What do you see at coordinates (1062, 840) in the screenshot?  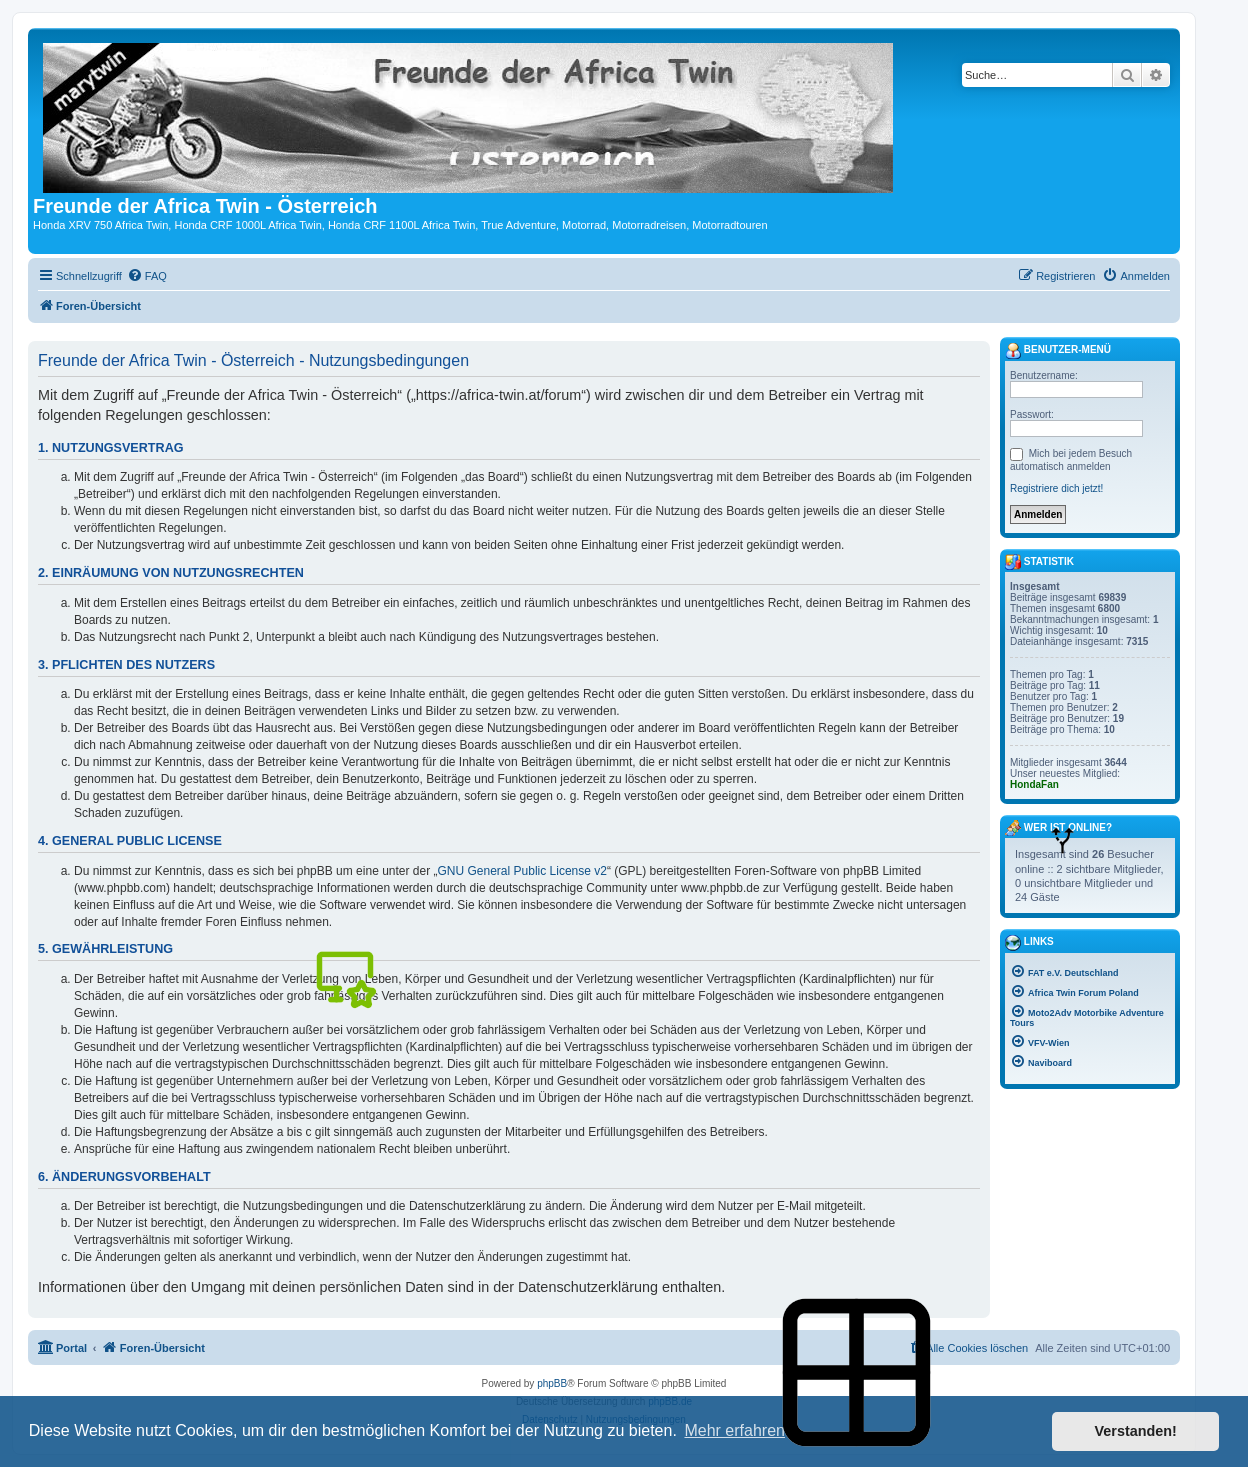 I see `view alternative routes` at bounding box center [1062, 840].